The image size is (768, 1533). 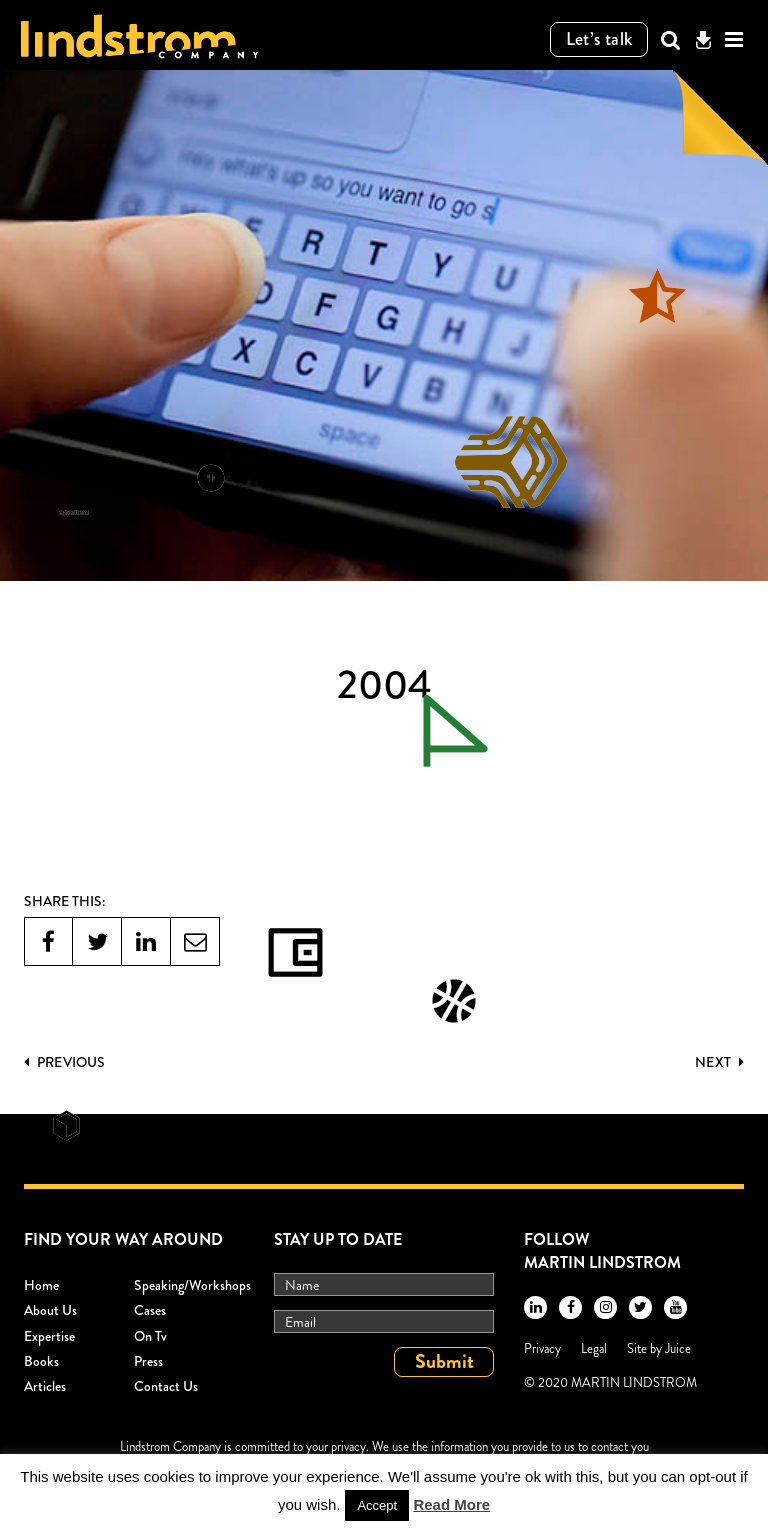 I want to click on pm2 process manager logo, so click(x=511, y=462).